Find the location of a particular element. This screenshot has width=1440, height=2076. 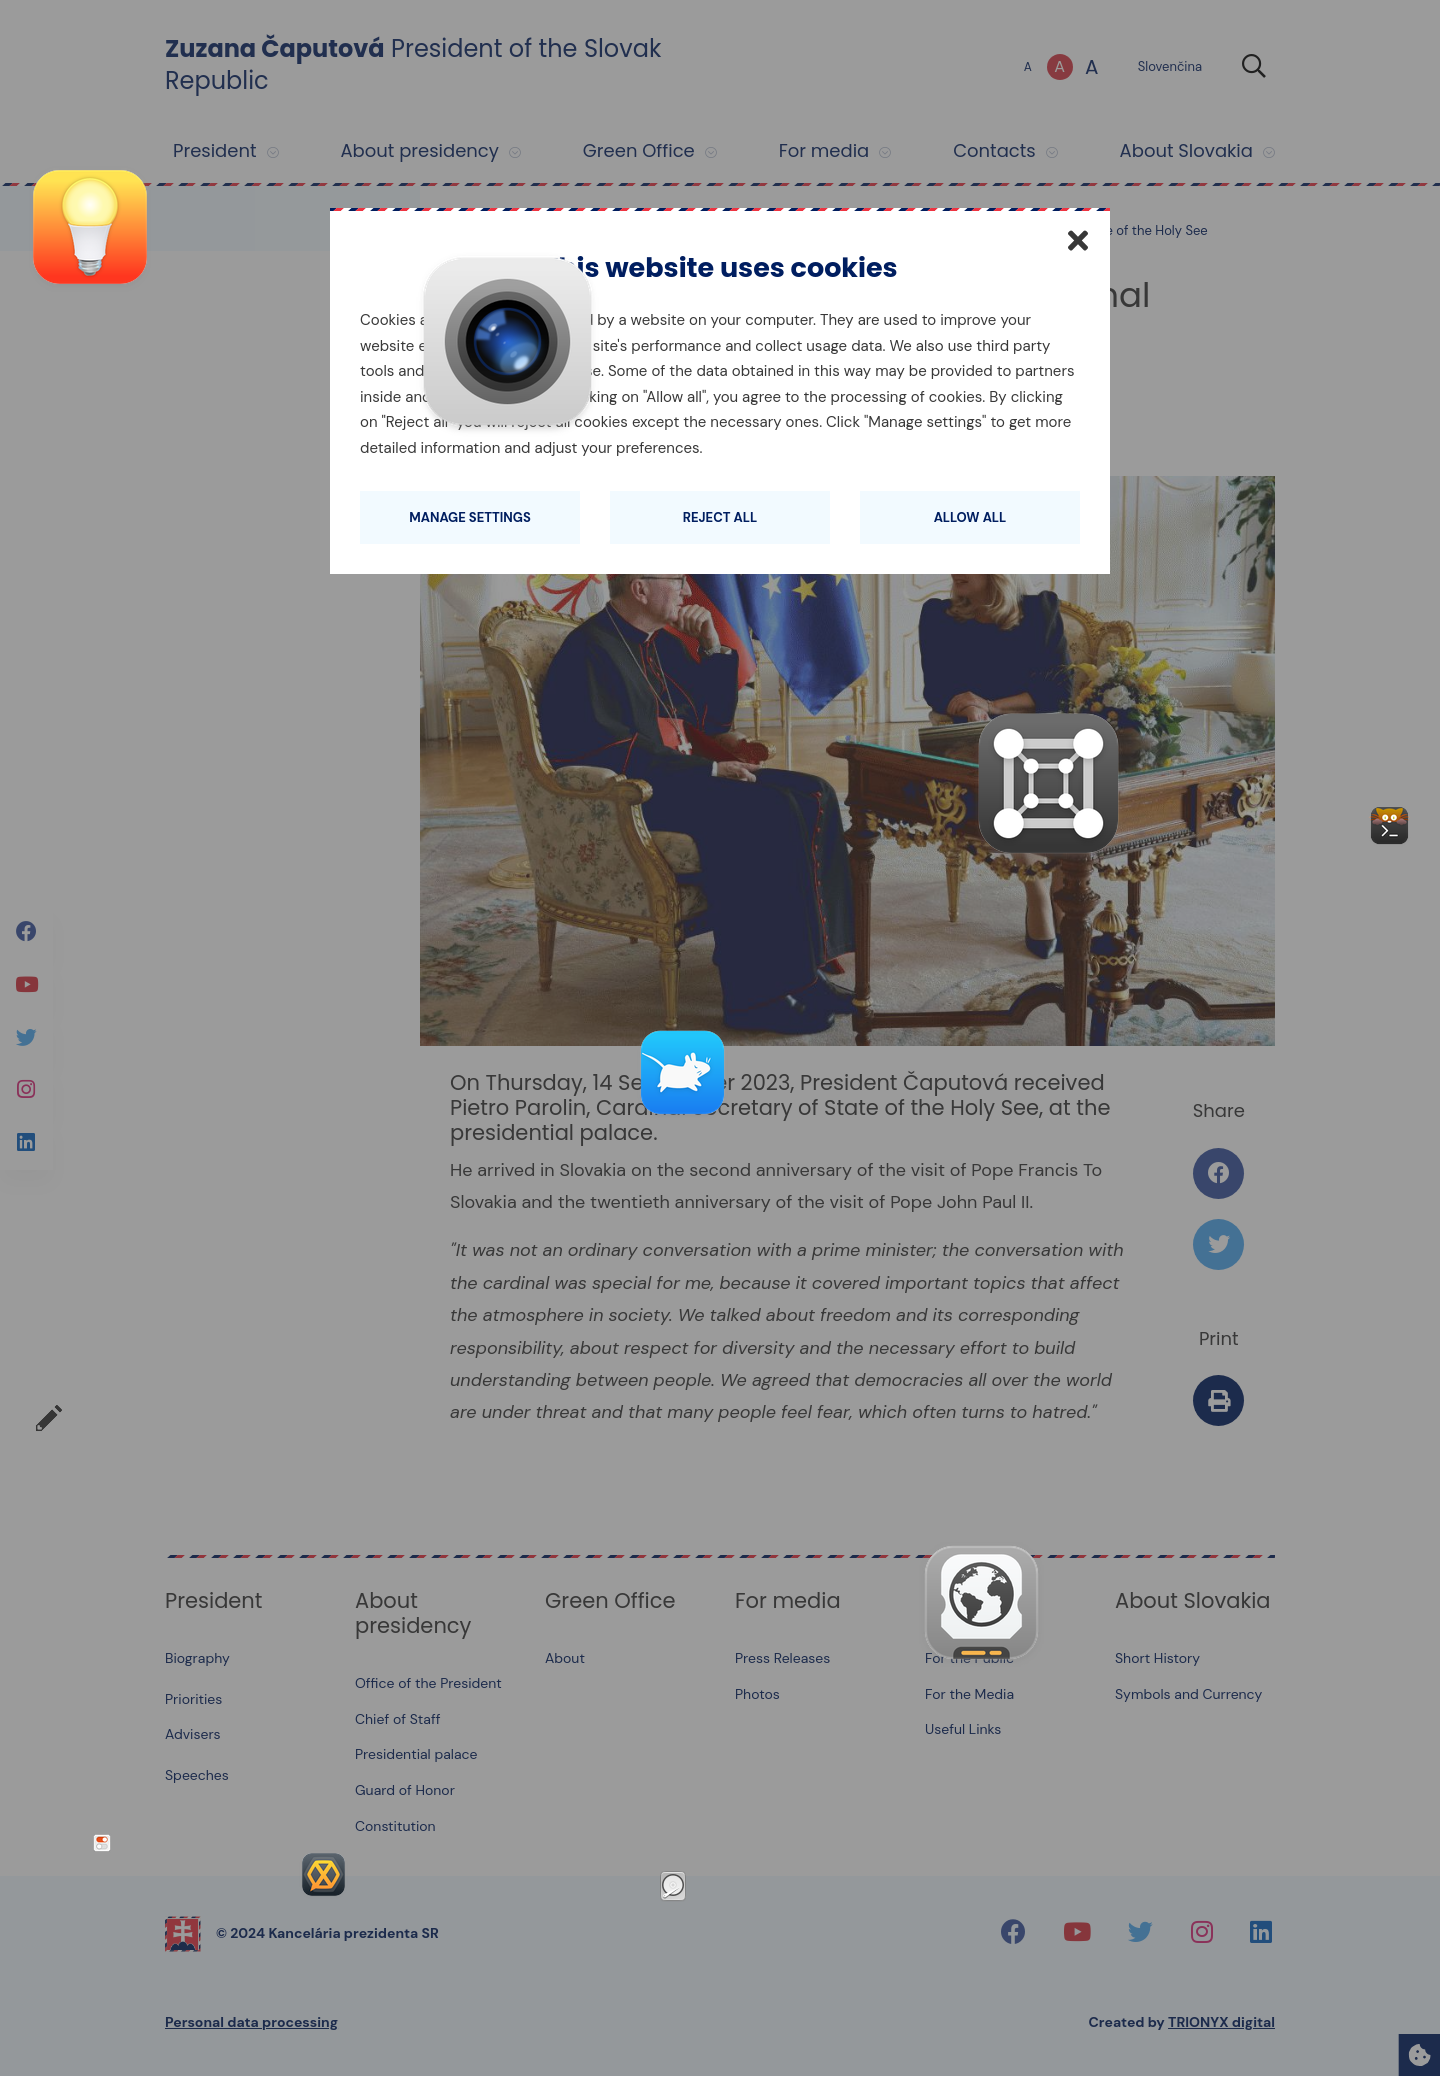

launch xfce desktop environment is located at coordinates (682, 1072).